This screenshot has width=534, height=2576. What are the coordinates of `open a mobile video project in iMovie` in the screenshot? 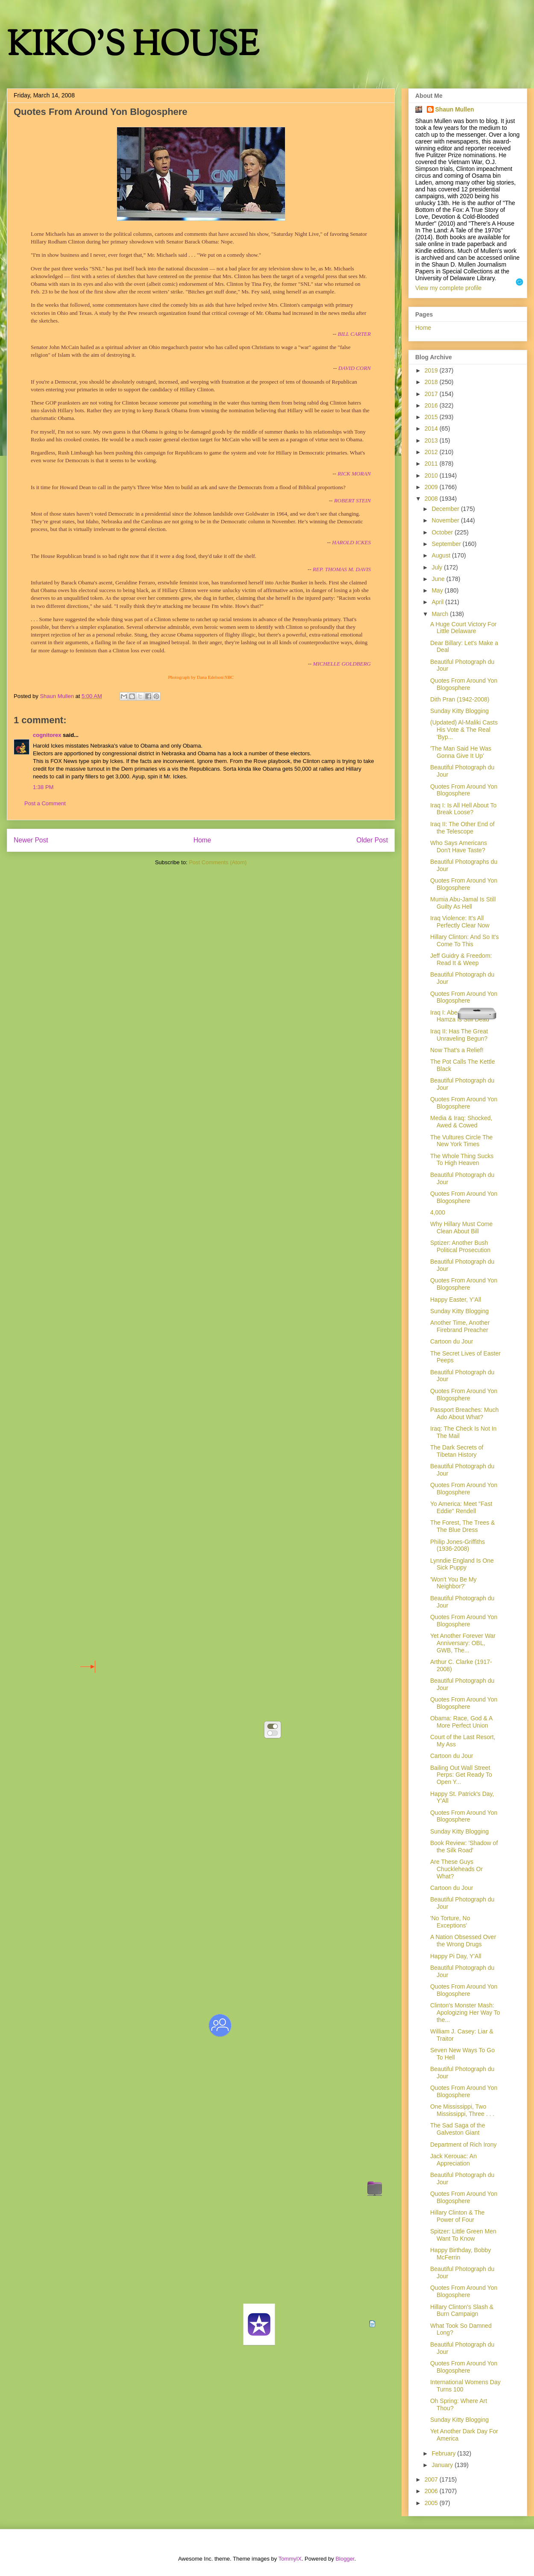 It's located at (259, 2325).